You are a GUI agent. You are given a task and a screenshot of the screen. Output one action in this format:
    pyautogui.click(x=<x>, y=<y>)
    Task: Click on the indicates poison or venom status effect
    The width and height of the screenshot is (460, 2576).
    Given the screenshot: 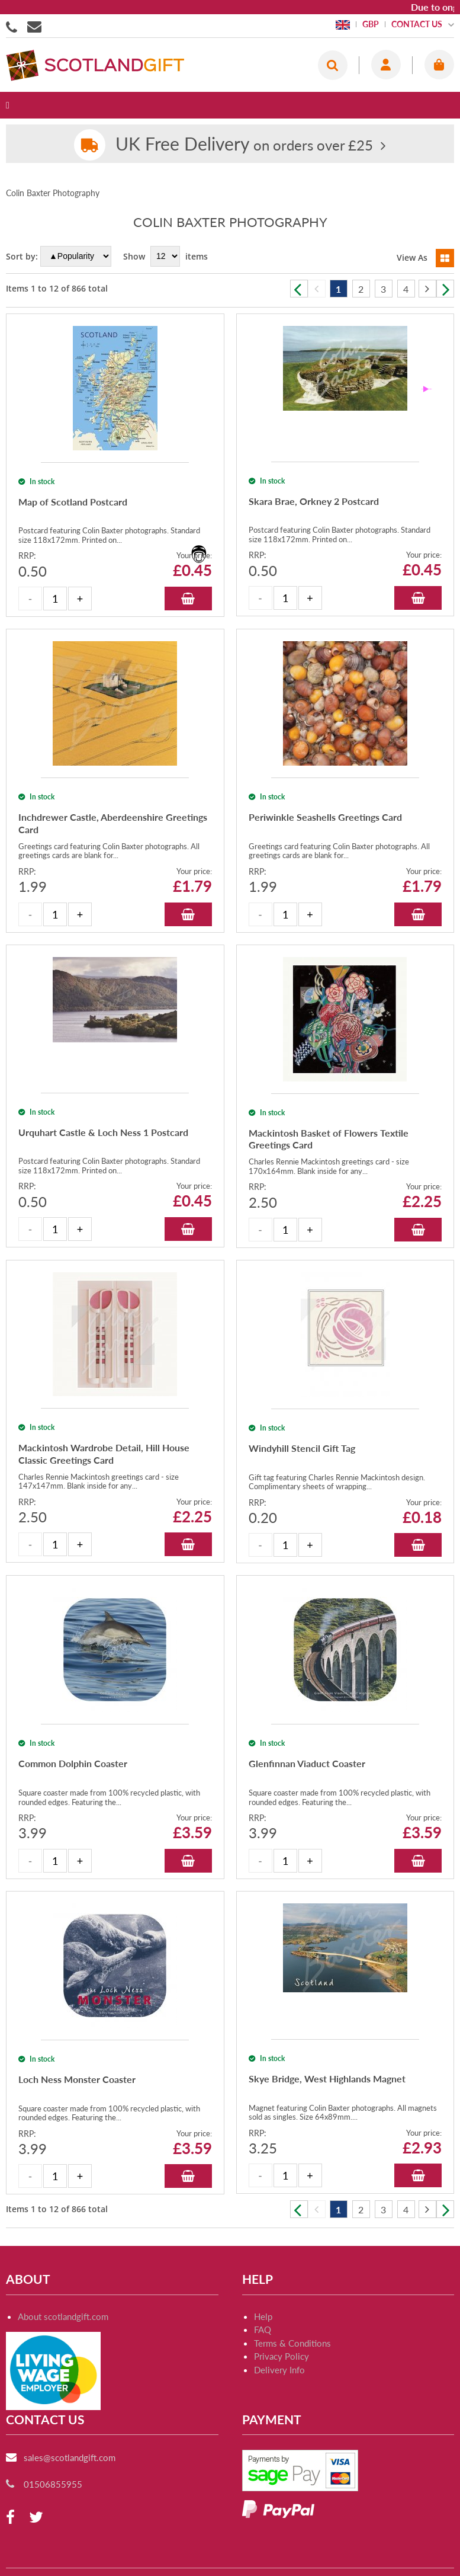 What is the action you would take?
    pyautogui.click(x=199, y=554)
    